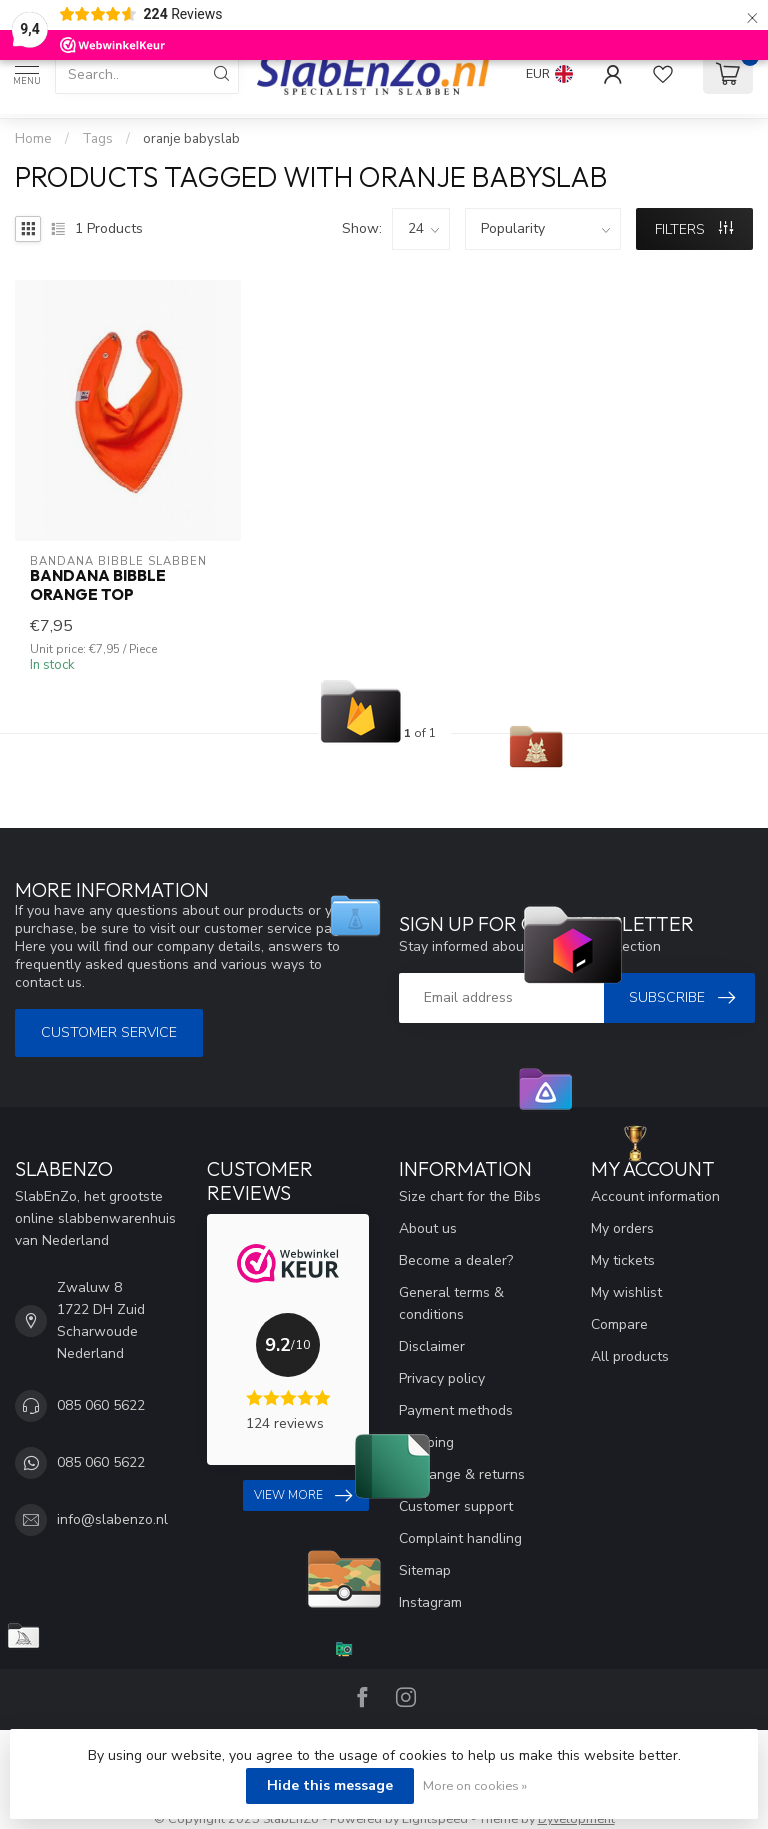 The width and height of the screenshot is (768, 1829). I want to click on folder for storing historical Japanese or shogun-themed content, so click(536, 748).